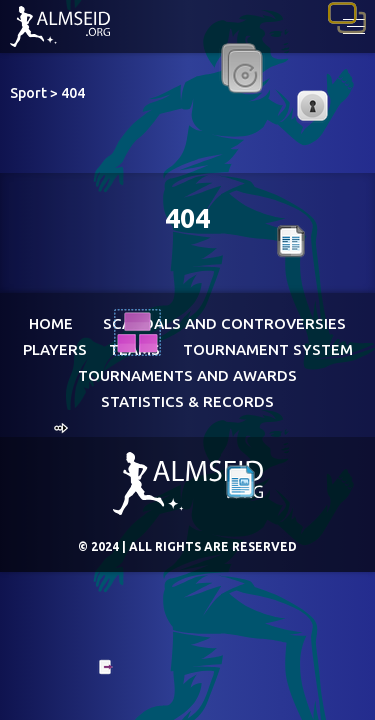  Describe the element at coordinates (105, 667) in the screenshot. I see `export document to another location` at that location.